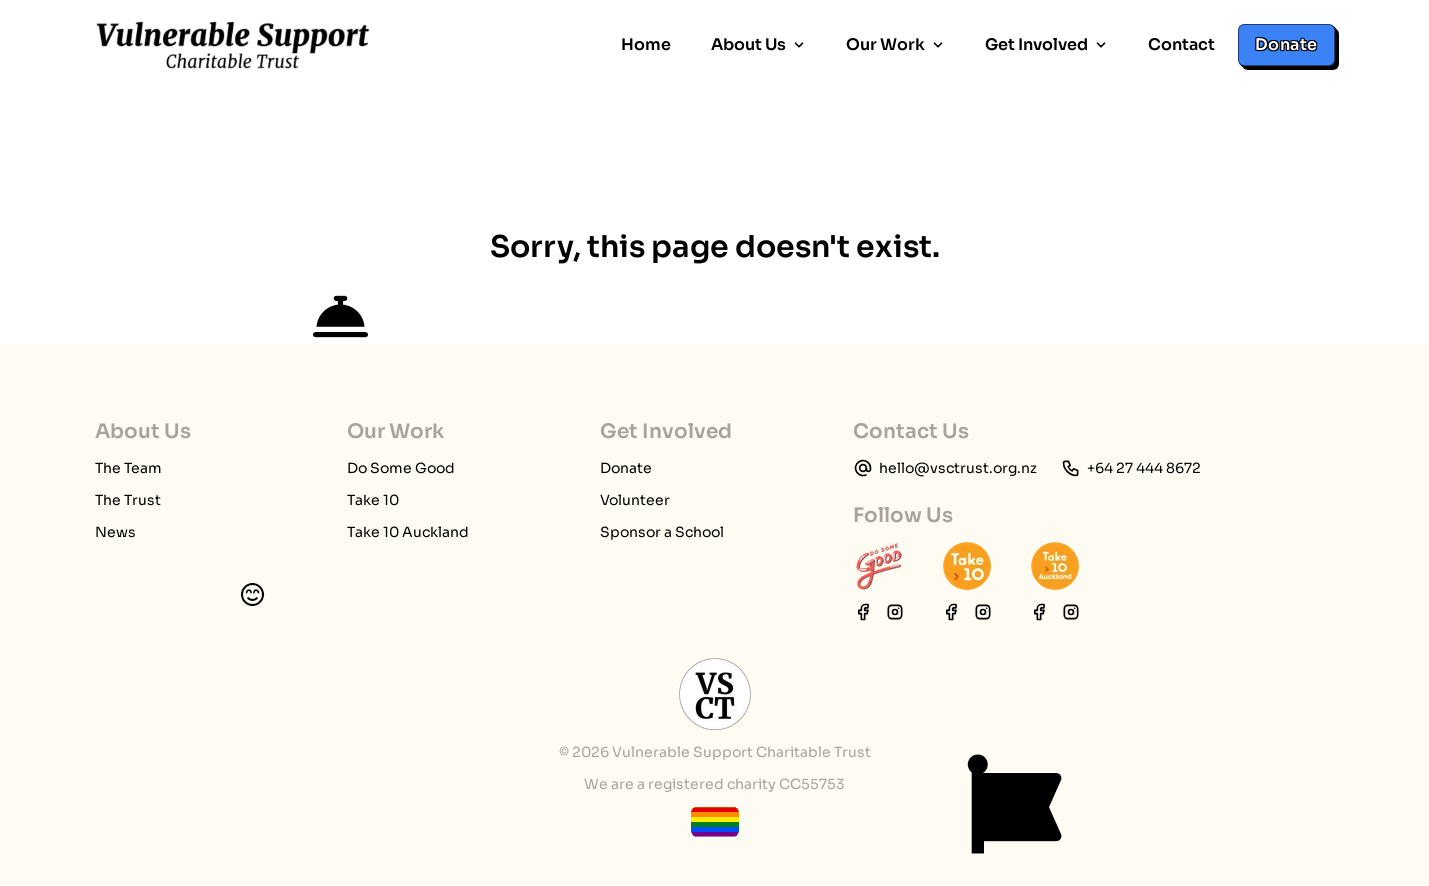  Describe the element at coordinates (340, 316) in the screenshot. I see `request assistance or customer service` at that location.